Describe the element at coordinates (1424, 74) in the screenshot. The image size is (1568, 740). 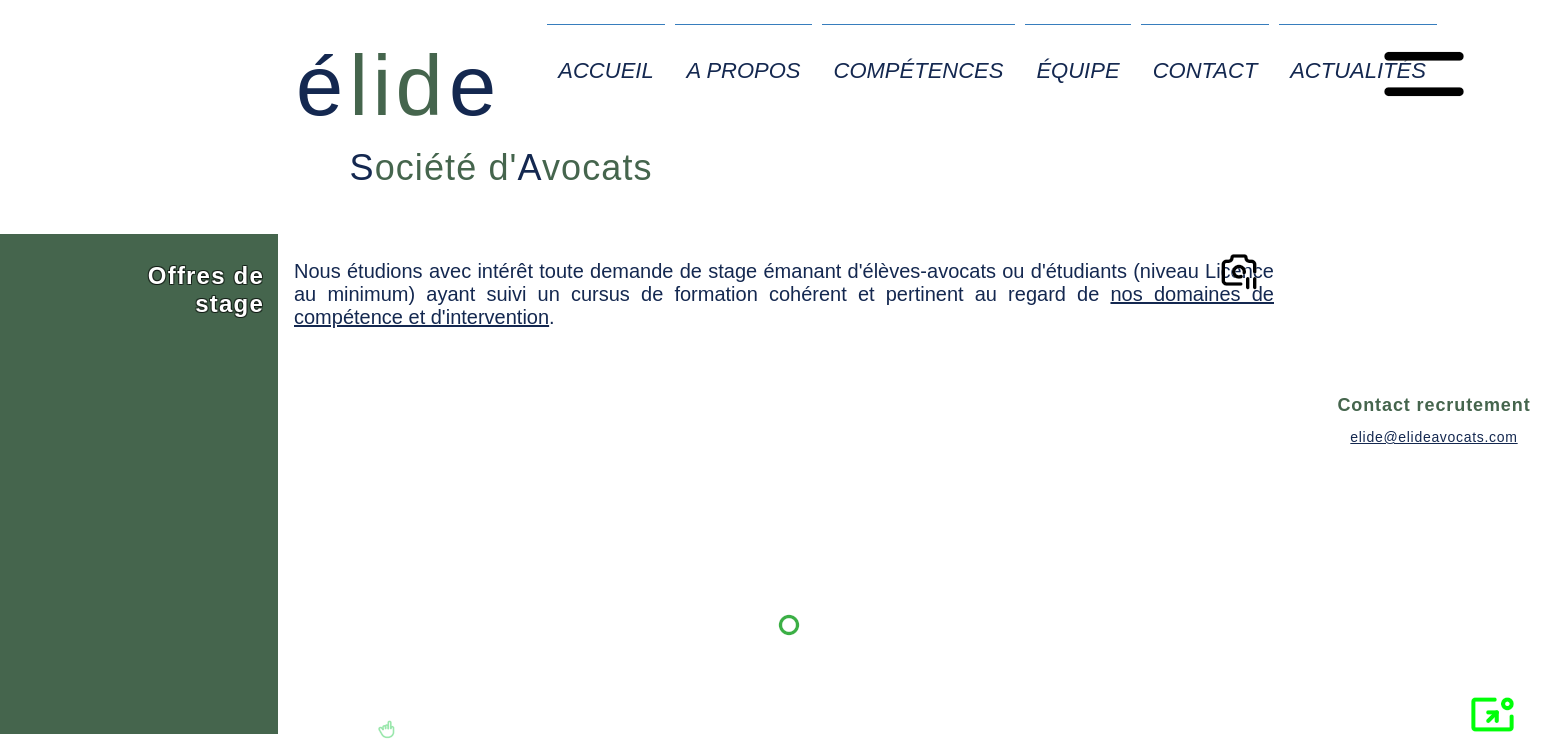
I see `open navigation menu` at that location.